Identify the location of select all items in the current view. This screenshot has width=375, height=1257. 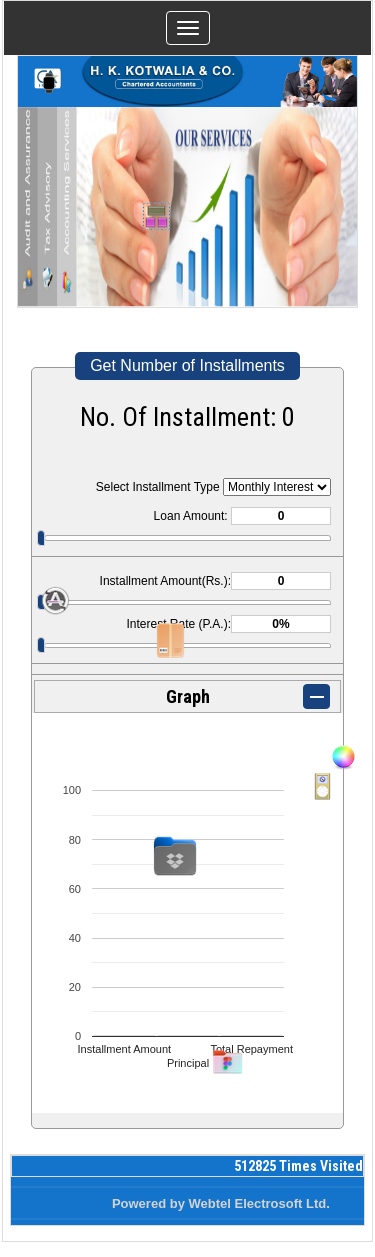
(156, 216).